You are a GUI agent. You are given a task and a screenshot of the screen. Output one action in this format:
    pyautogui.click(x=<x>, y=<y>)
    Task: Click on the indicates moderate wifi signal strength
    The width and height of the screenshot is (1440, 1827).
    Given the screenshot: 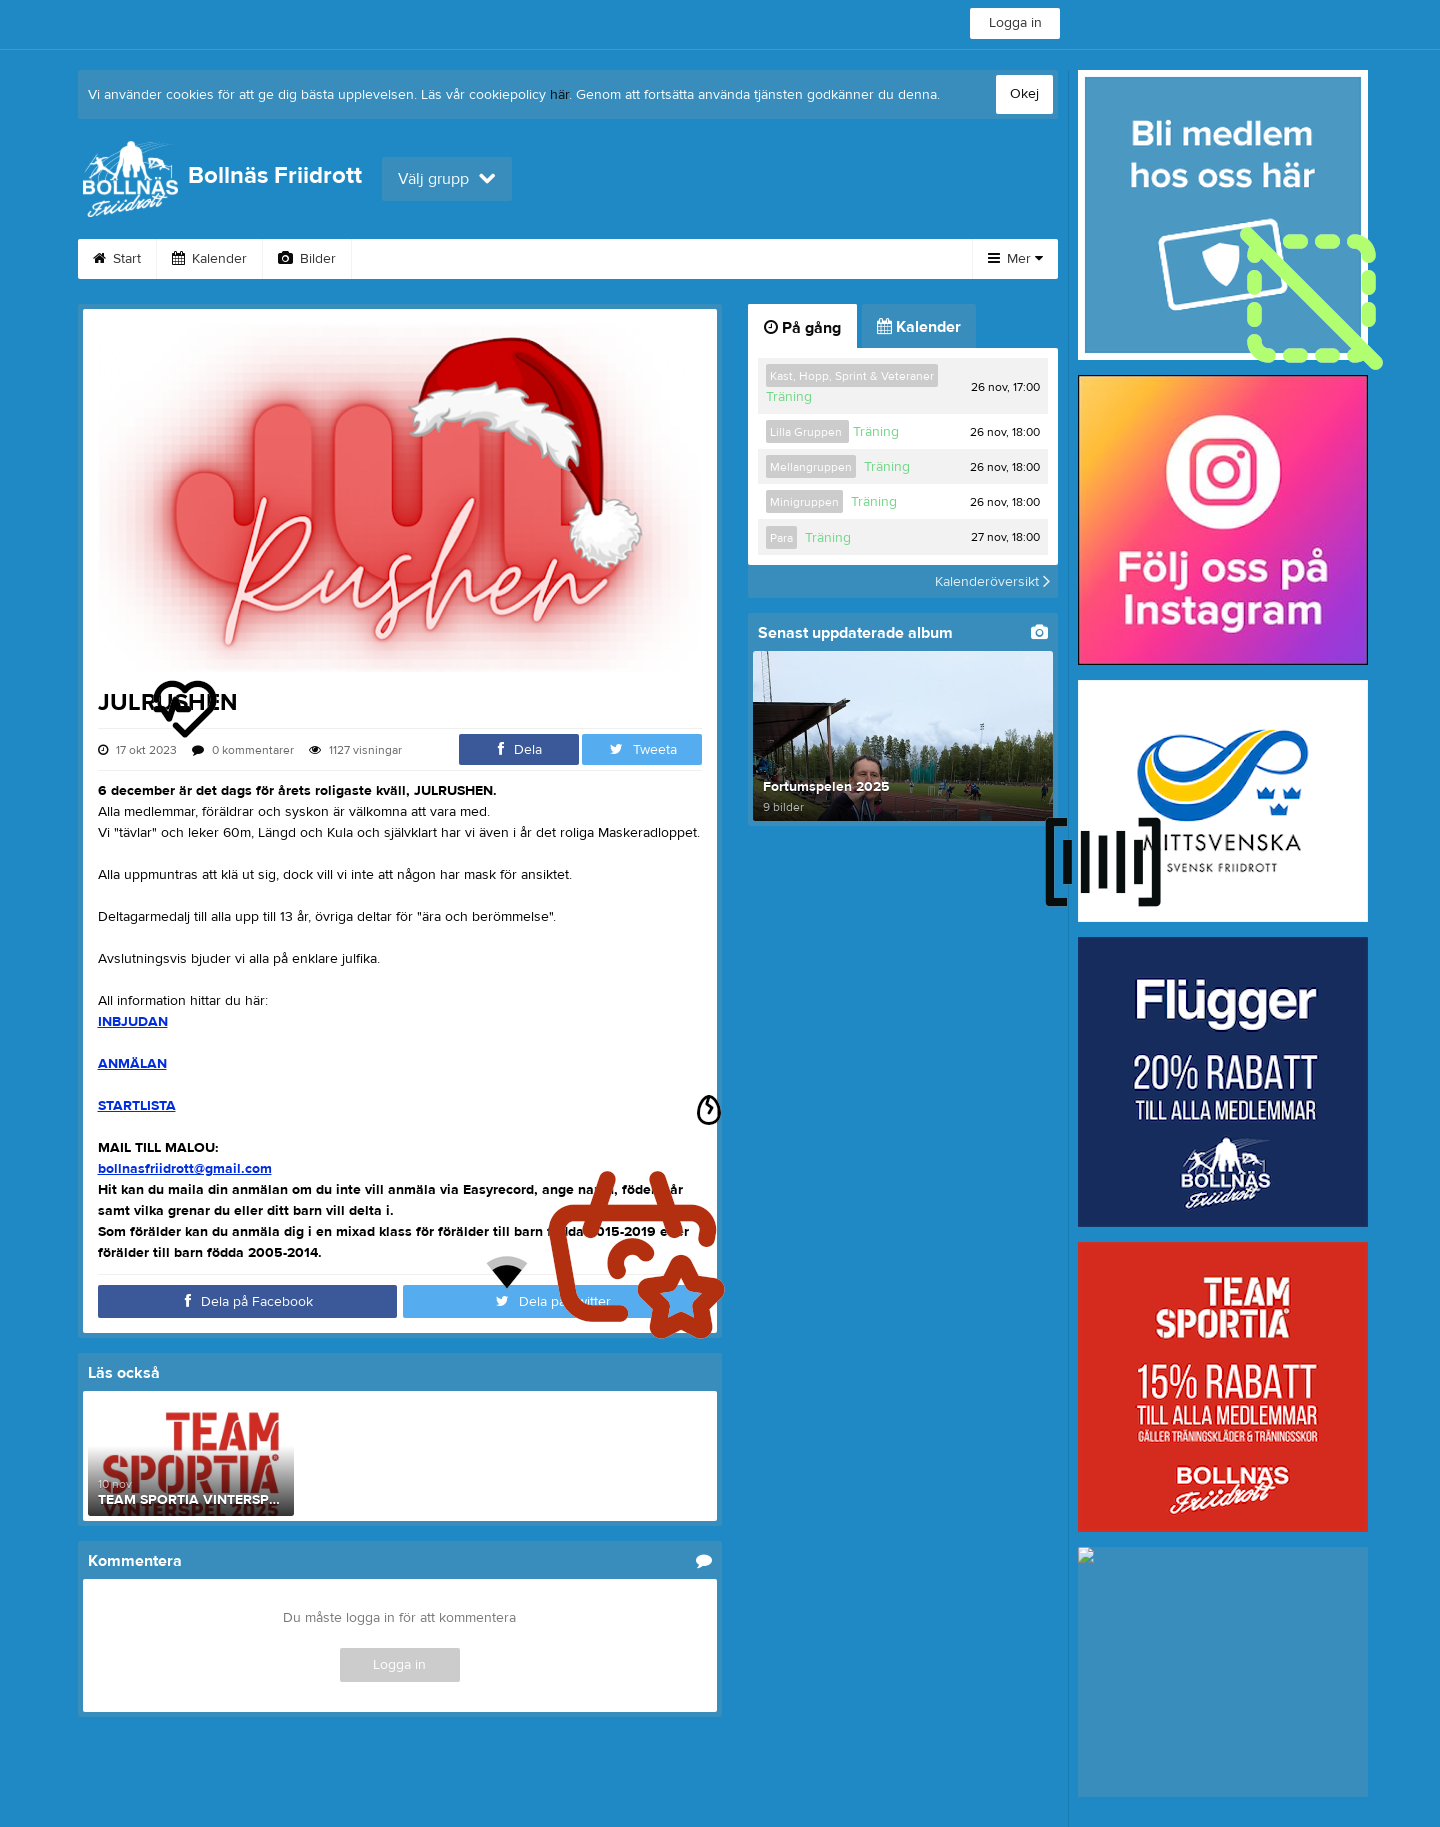 What is the action you would take?
    pyautogui.click(x=507, y=1272)
    